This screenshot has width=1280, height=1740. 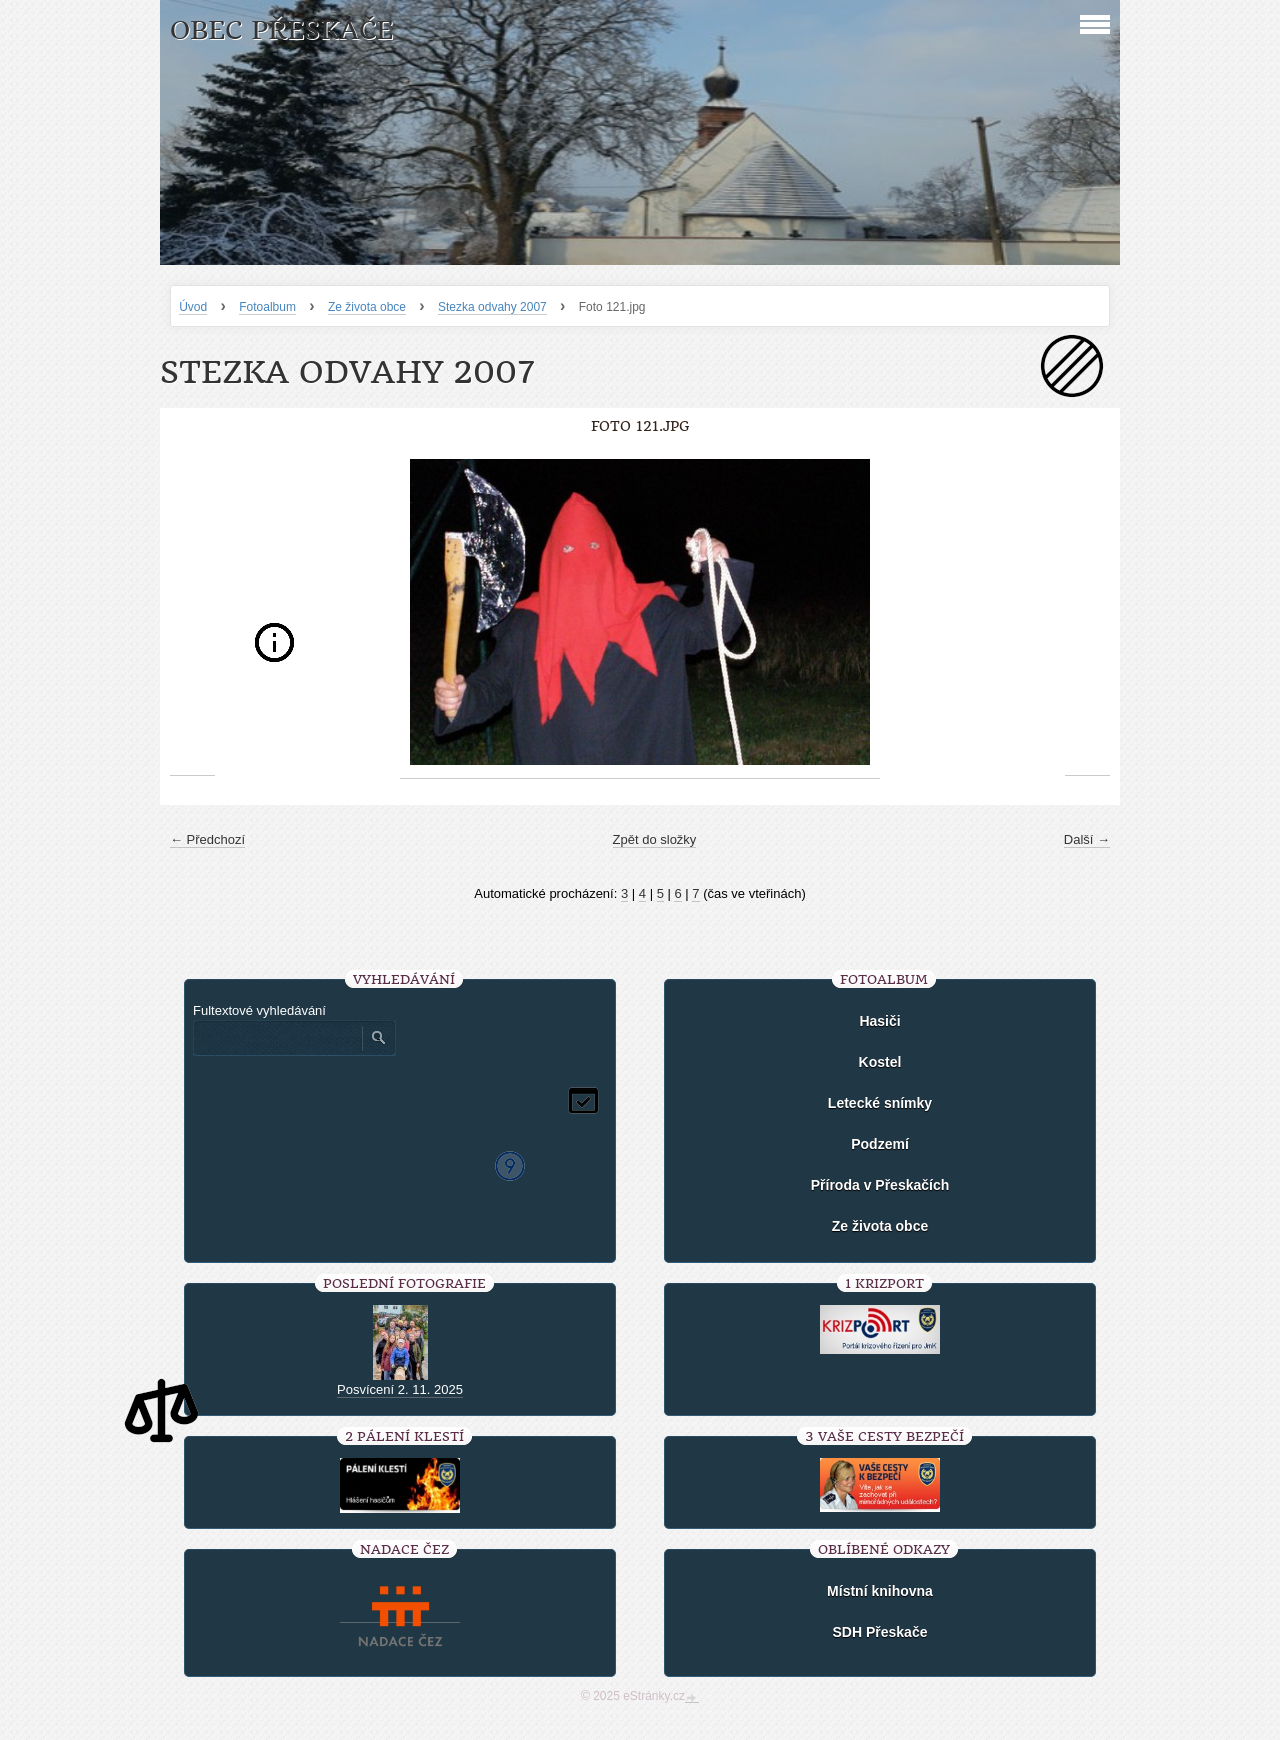 I want to click on access legal terms or policies, so click(x=161, y=1410).